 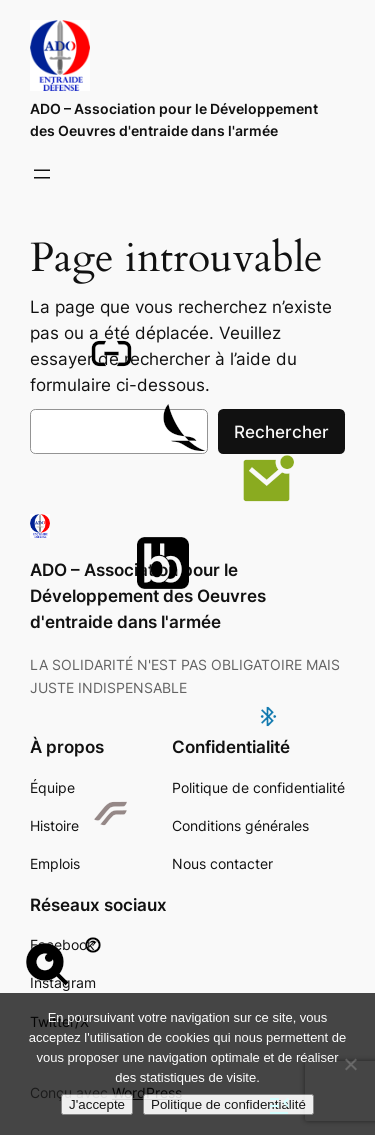 What do you see at coordinates (267, 716) in the screenshot?
I see `connect to a bluetooth device` at bounding box center [267, 716].